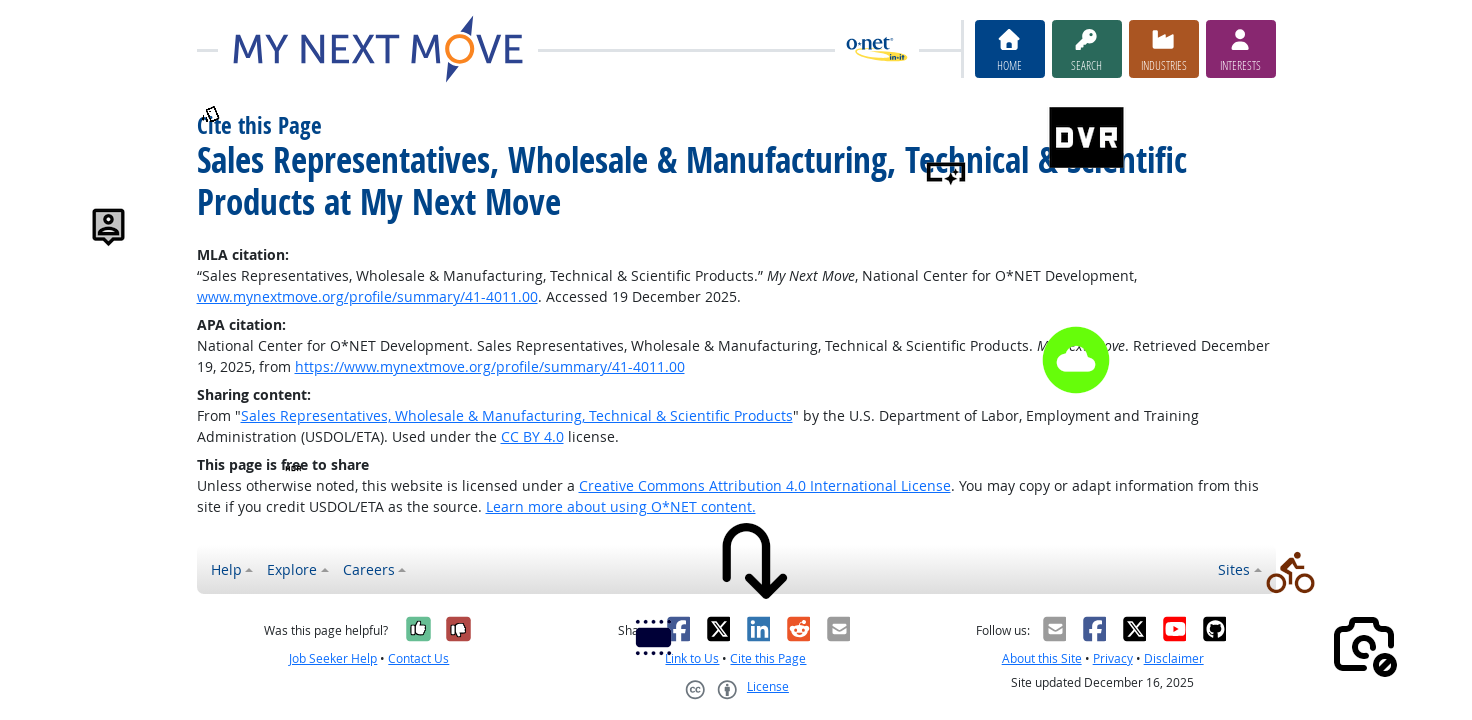  I want to click on redo or repeat last action, so click(752, 561).